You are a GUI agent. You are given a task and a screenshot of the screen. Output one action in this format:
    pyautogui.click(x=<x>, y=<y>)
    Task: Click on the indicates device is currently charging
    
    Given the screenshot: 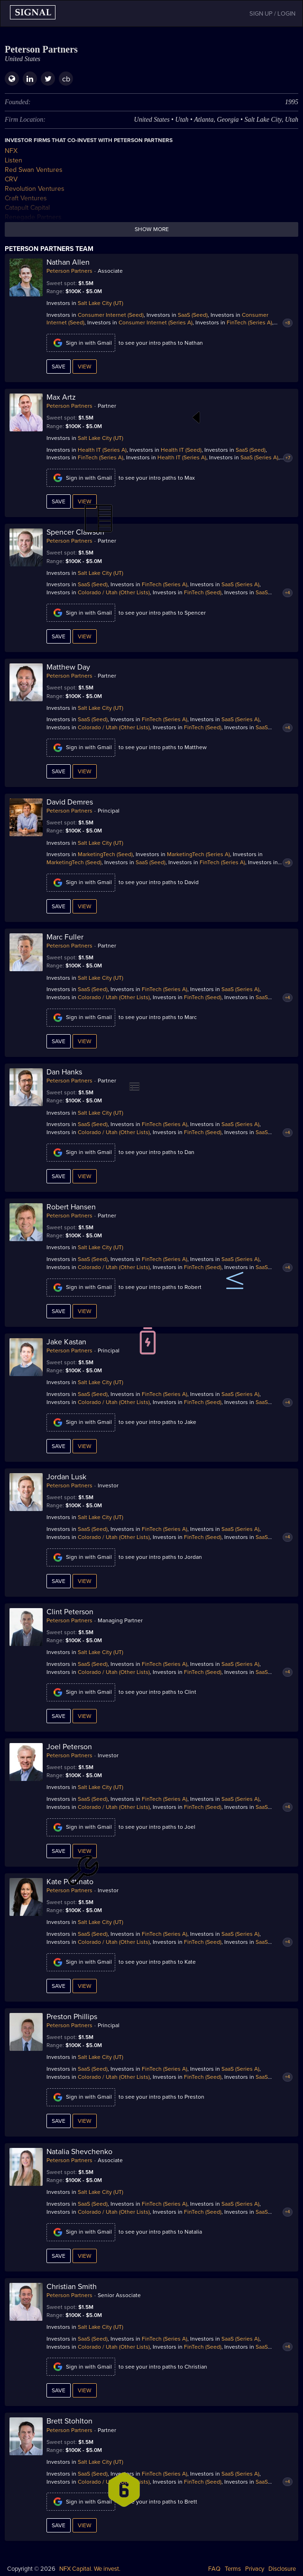 What is the action you would take?
    pyautogui.click(x=147, y=1341)
    